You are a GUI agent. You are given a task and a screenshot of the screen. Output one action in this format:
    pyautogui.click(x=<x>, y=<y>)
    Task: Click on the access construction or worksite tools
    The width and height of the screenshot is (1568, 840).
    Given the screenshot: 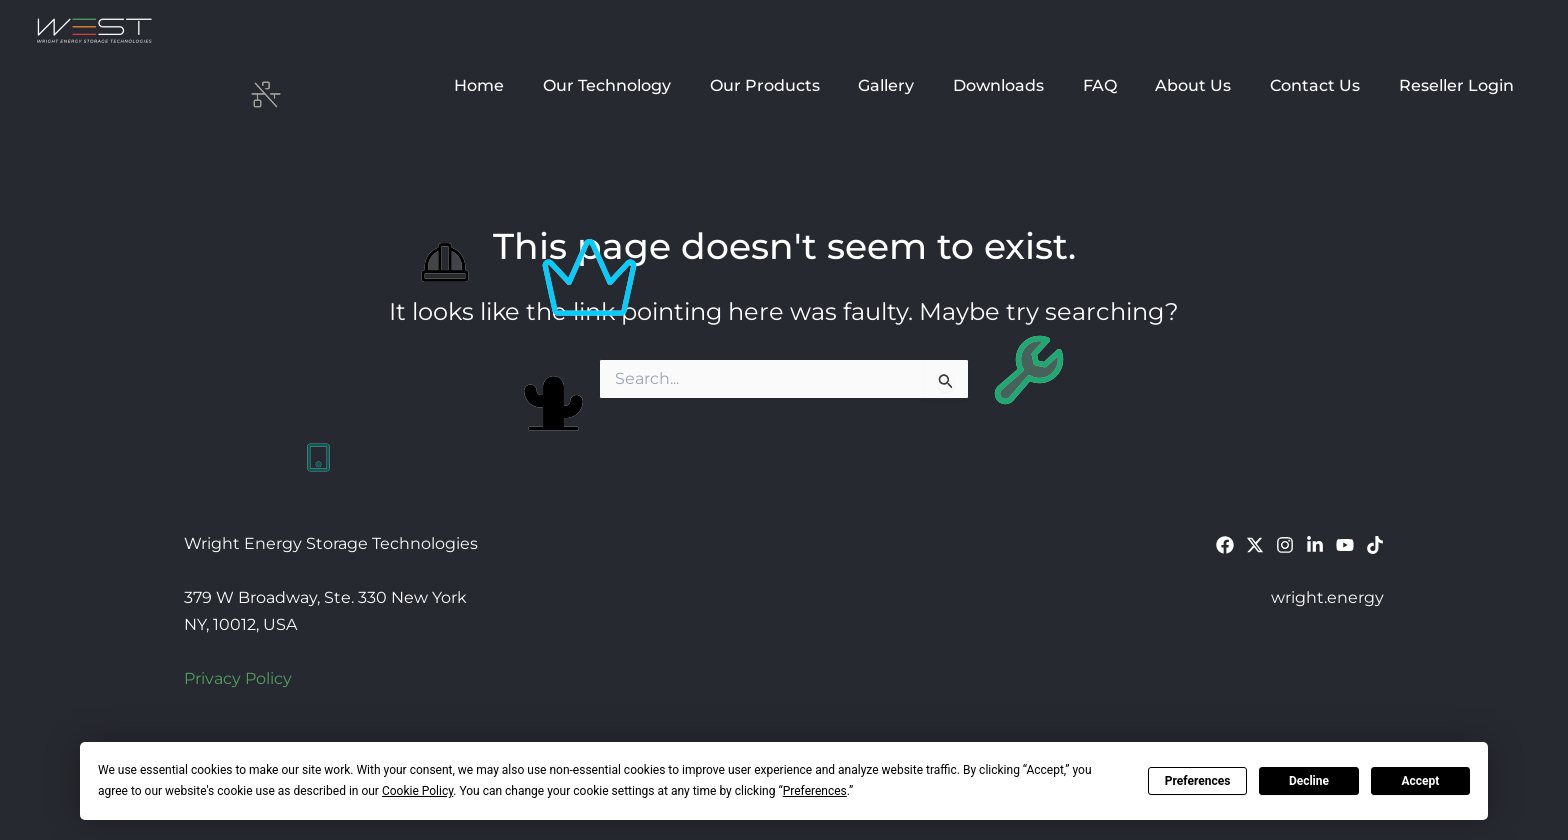 What is the action you would take?
    pyautogui.click(x=445, y=265)
    